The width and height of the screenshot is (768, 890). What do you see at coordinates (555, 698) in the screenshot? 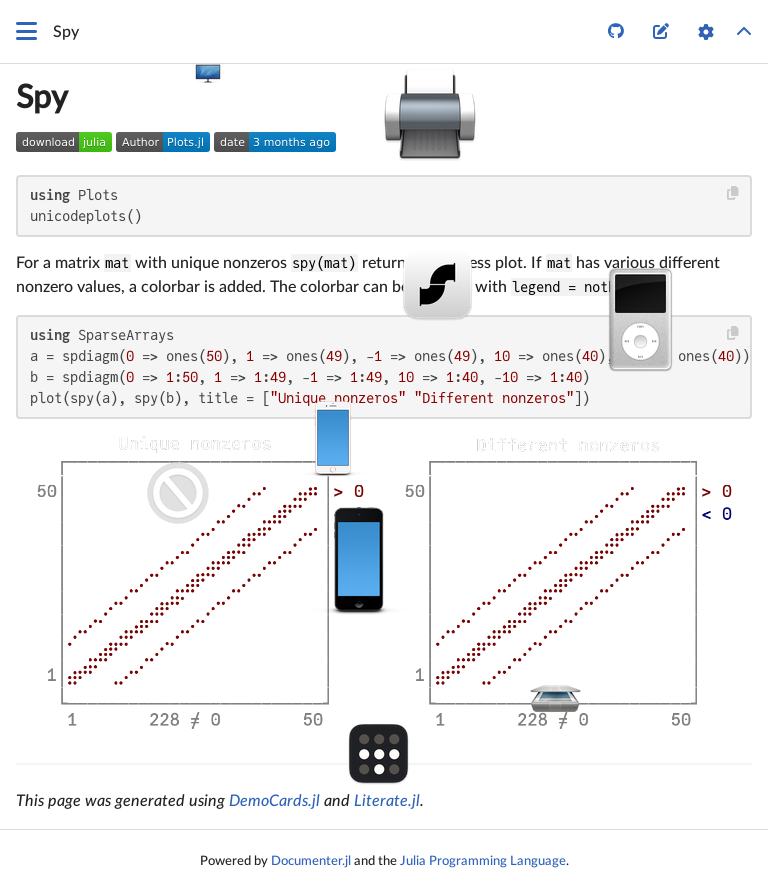
I see `scan documents using a wireless scanner` at bounding box center [555, 698].